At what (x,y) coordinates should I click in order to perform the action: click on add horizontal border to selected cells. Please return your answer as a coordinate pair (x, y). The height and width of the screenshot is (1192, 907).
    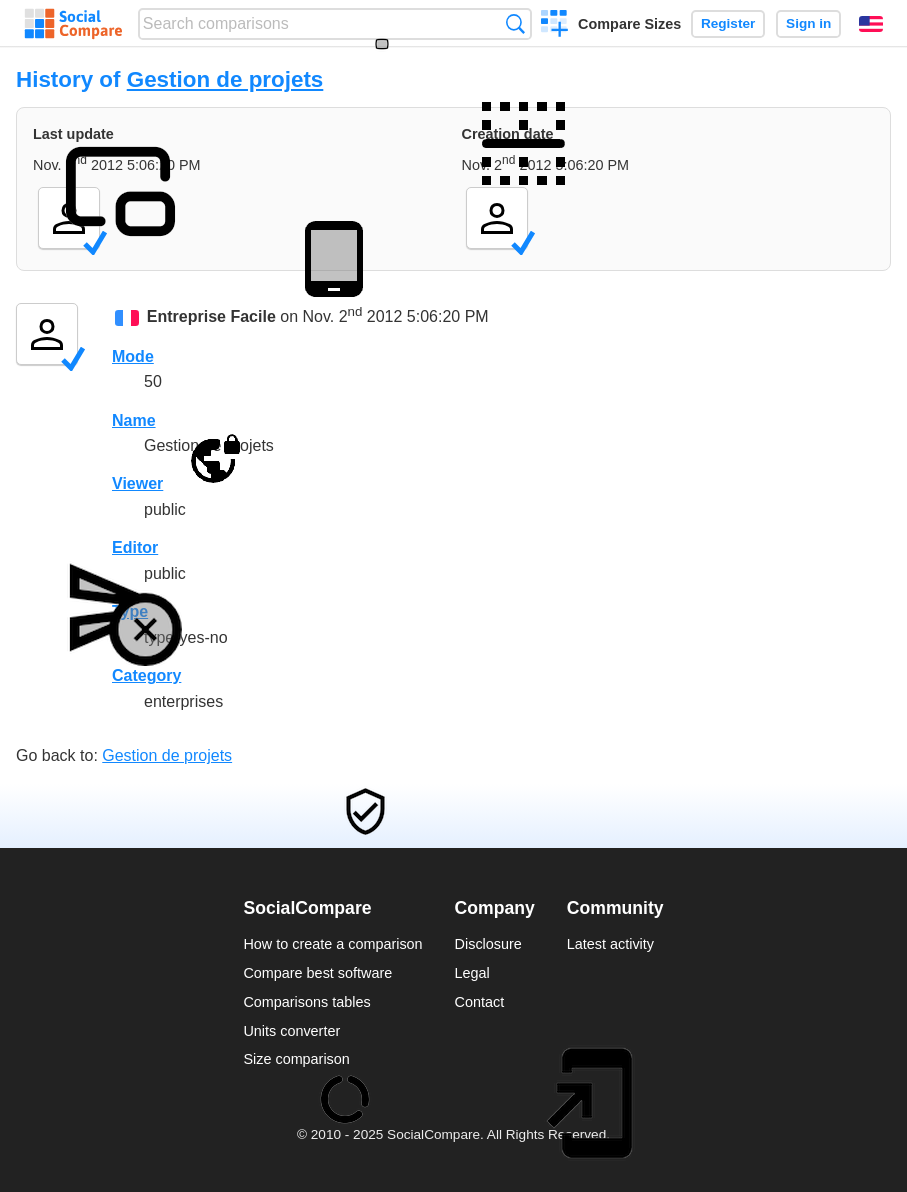
    Looking at the image, I should click on (523, 143).